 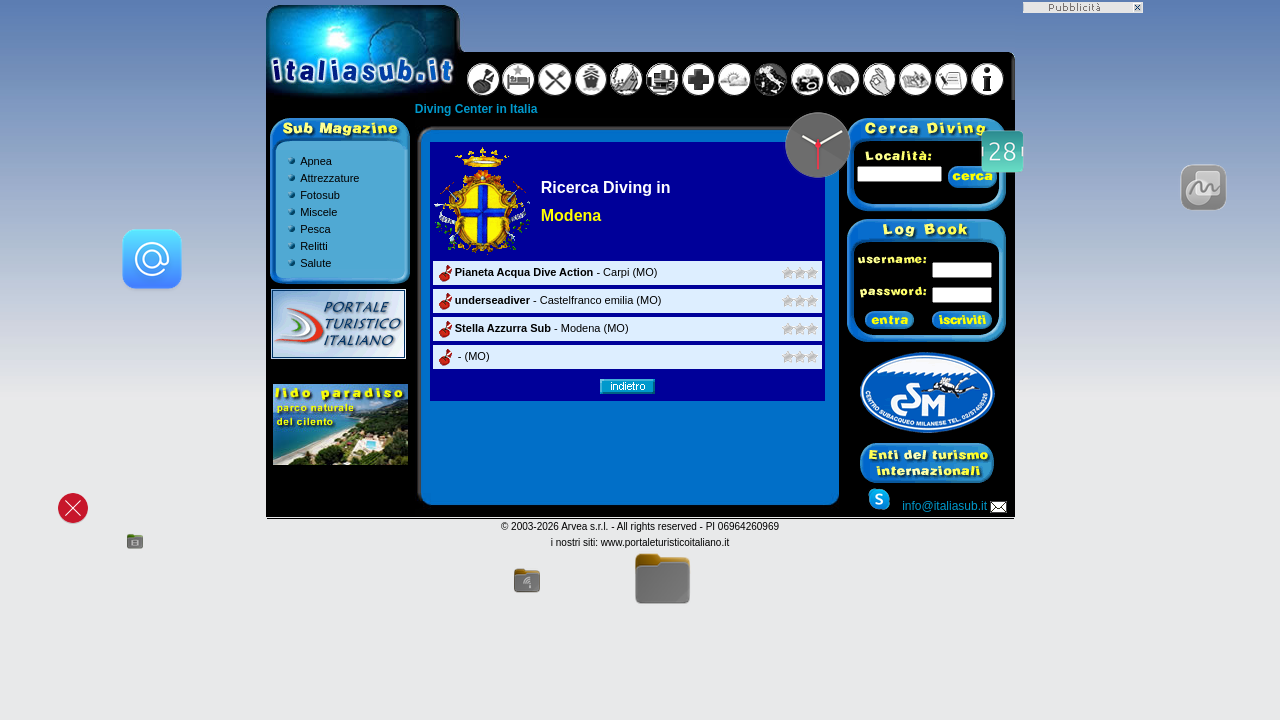 What do you see at coordinates (879, 499) in the screenshot?
I see `open skype app` at bounding box center [879, 499].